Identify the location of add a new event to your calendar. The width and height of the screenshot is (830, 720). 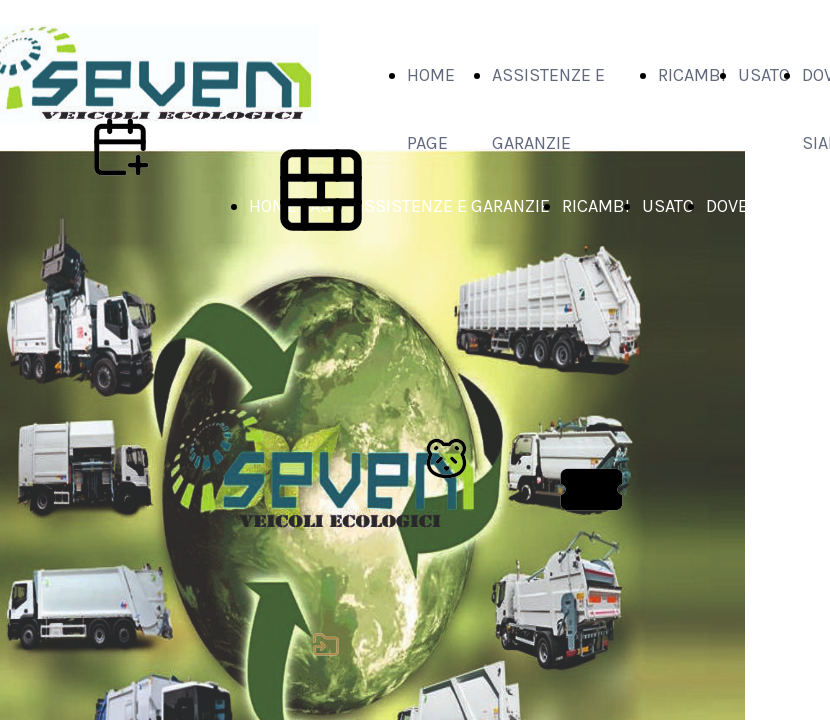
(120, 147).